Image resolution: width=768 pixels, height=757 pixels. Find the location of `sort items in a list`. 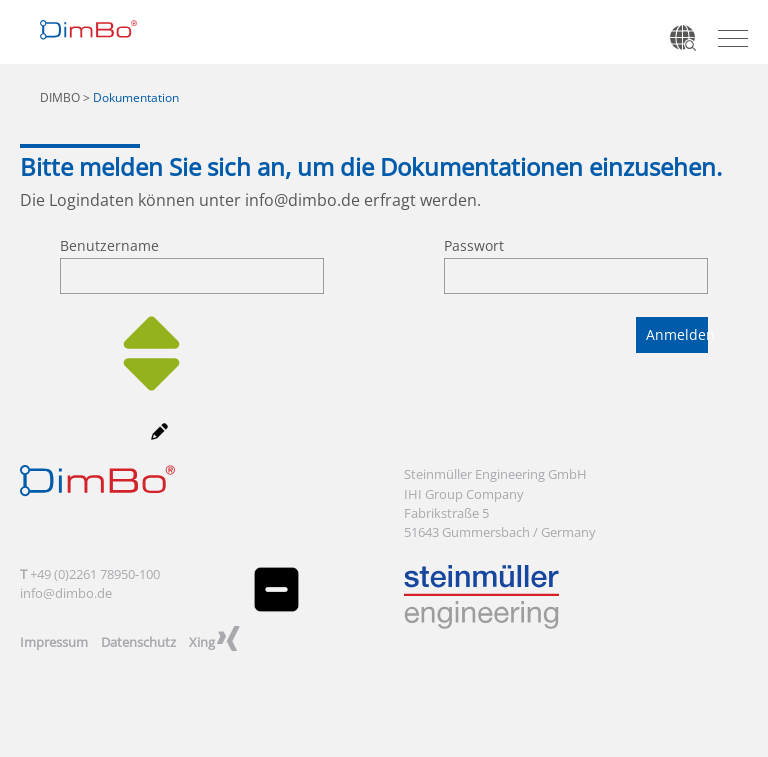

sort items in a list is located at coordinates (151, 353).